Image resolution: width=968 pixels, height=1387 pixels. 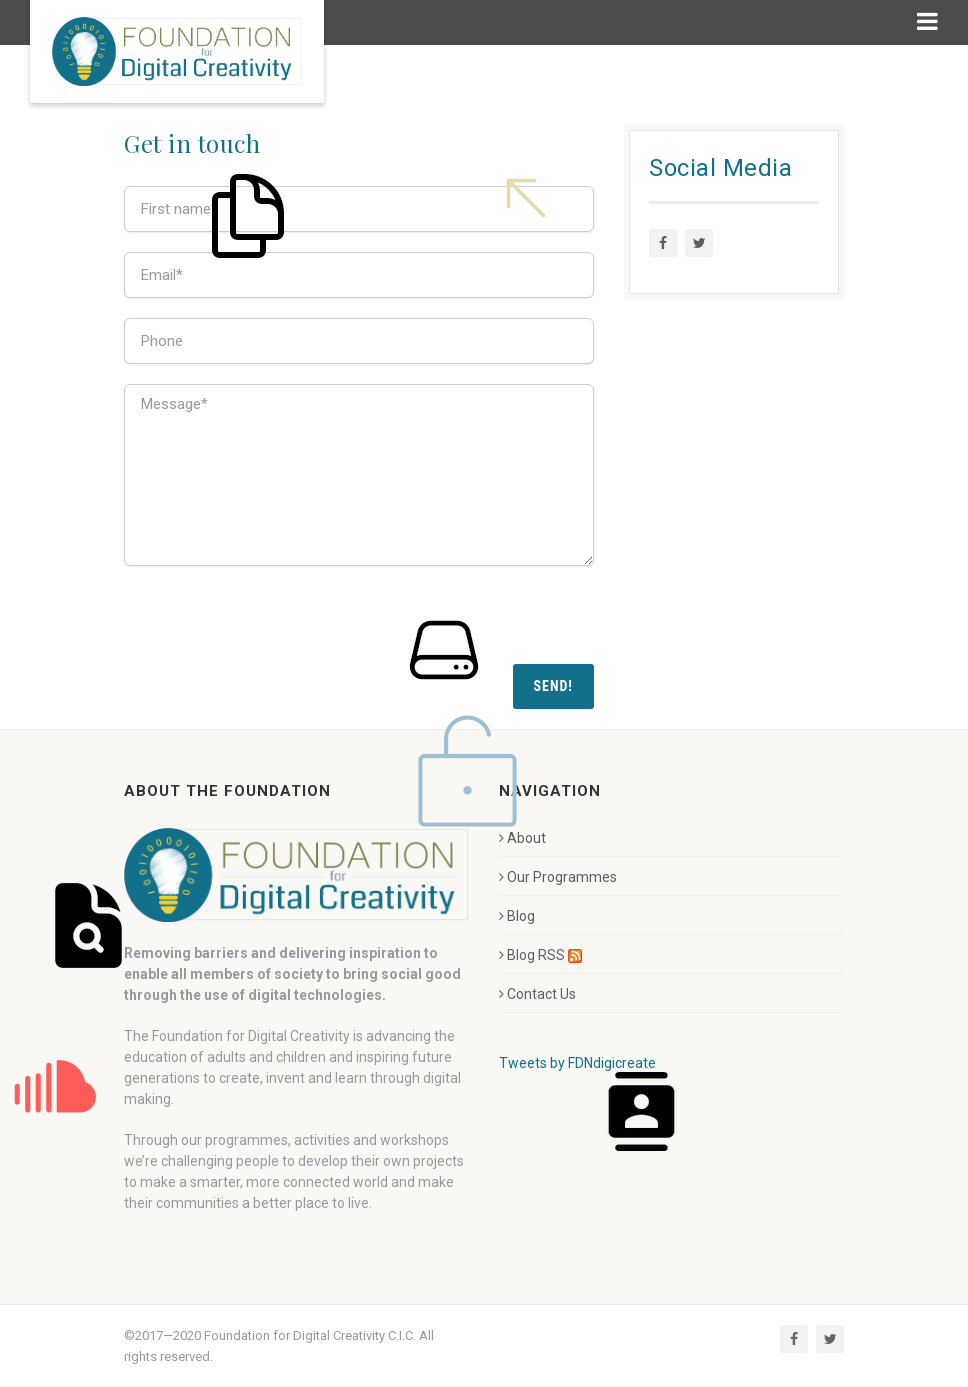 What do you see at coordinates (248, 216) in the screenshot?
I see `copy to clipboard` at bounding box center [248, 216].